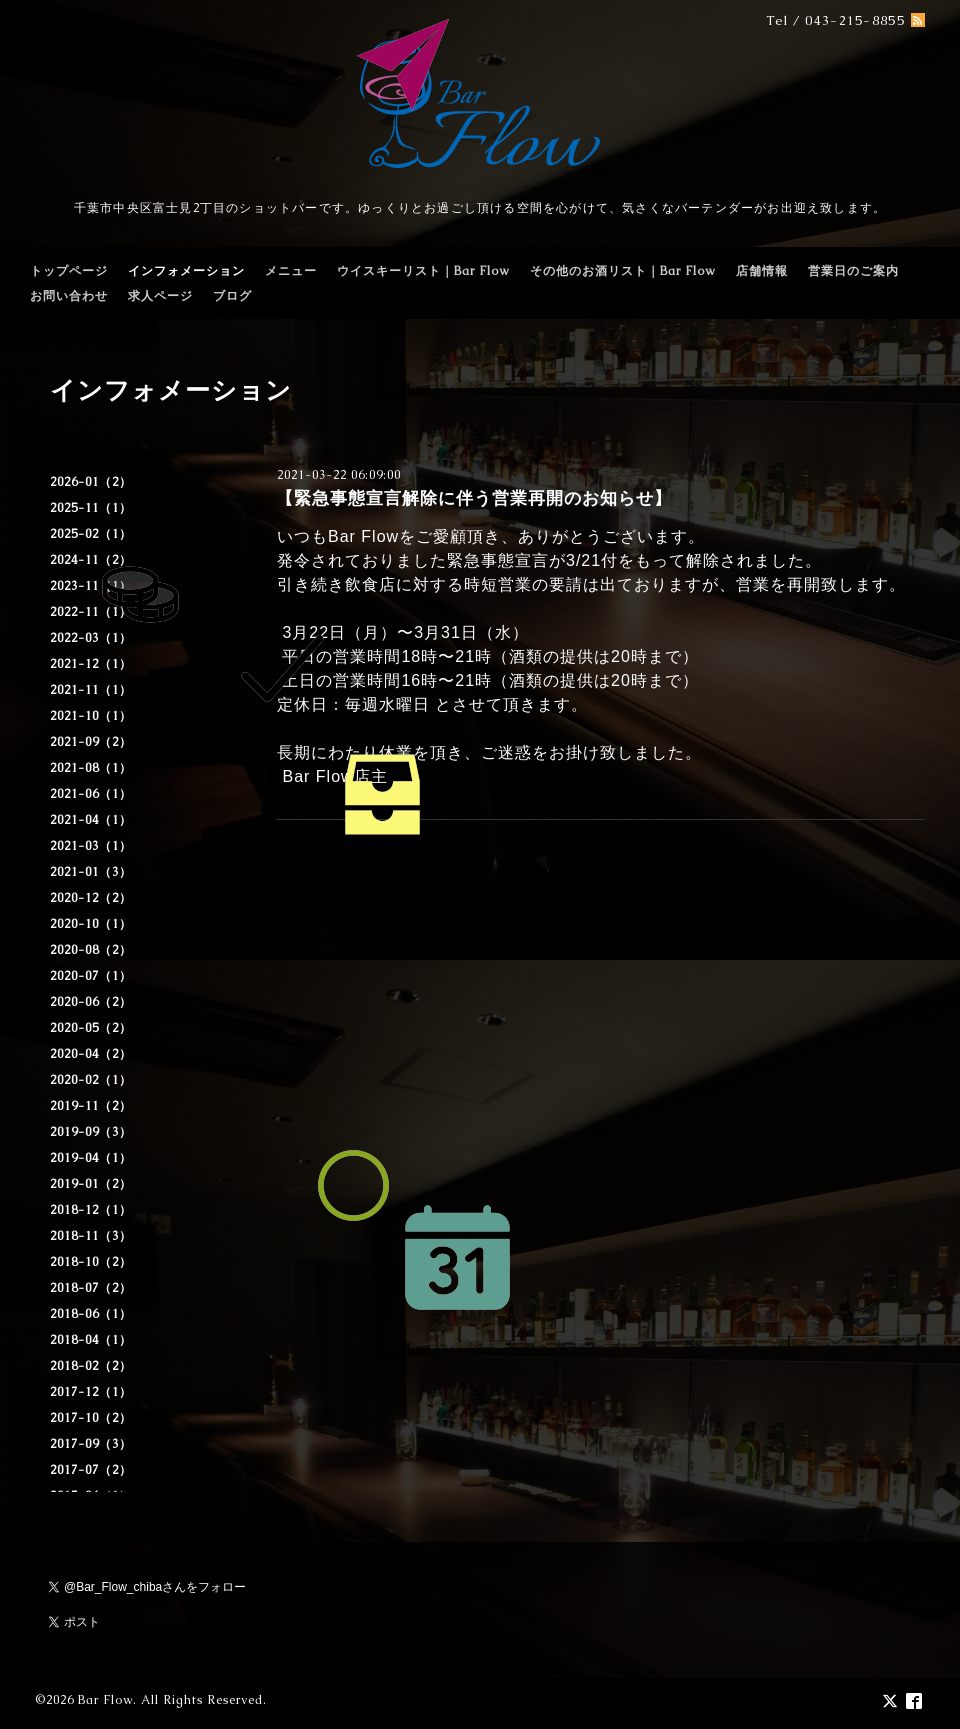 The width and height of the screenshot is (960, 1729). I want to click on view your coin balance or currency, so click(140, 594).